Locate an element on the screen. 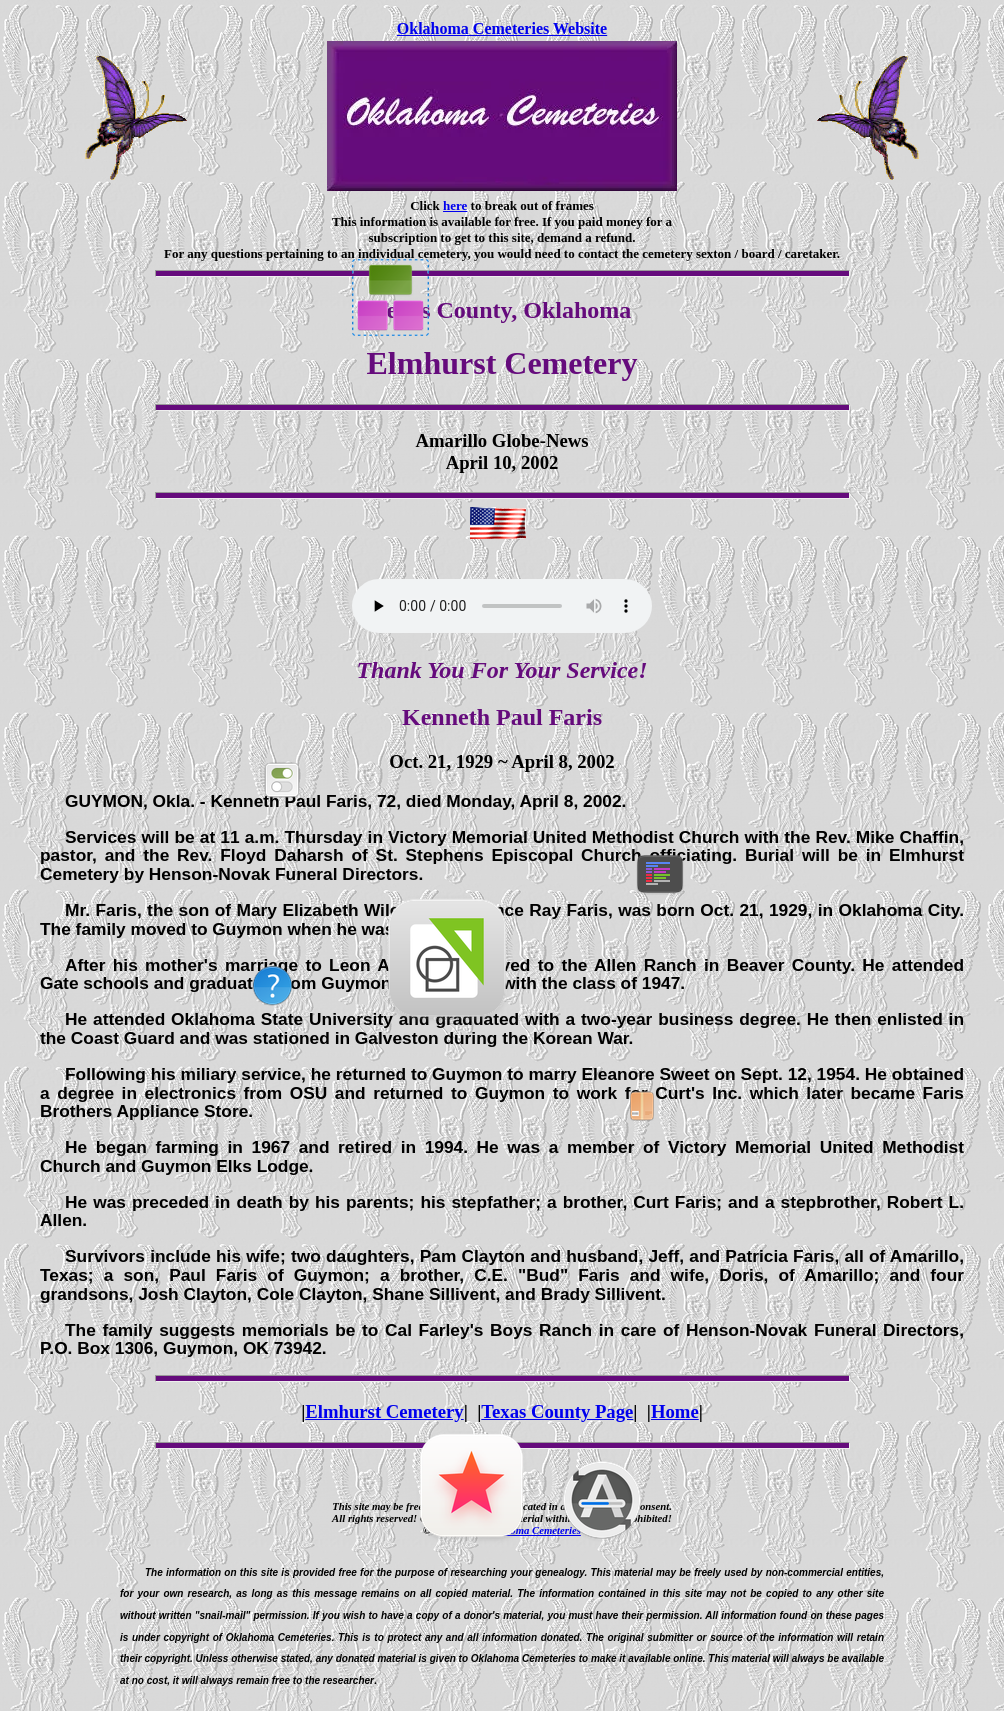 This screenshot has height=1711, width=1004. open software development tools is located at coordinates (660, 874).